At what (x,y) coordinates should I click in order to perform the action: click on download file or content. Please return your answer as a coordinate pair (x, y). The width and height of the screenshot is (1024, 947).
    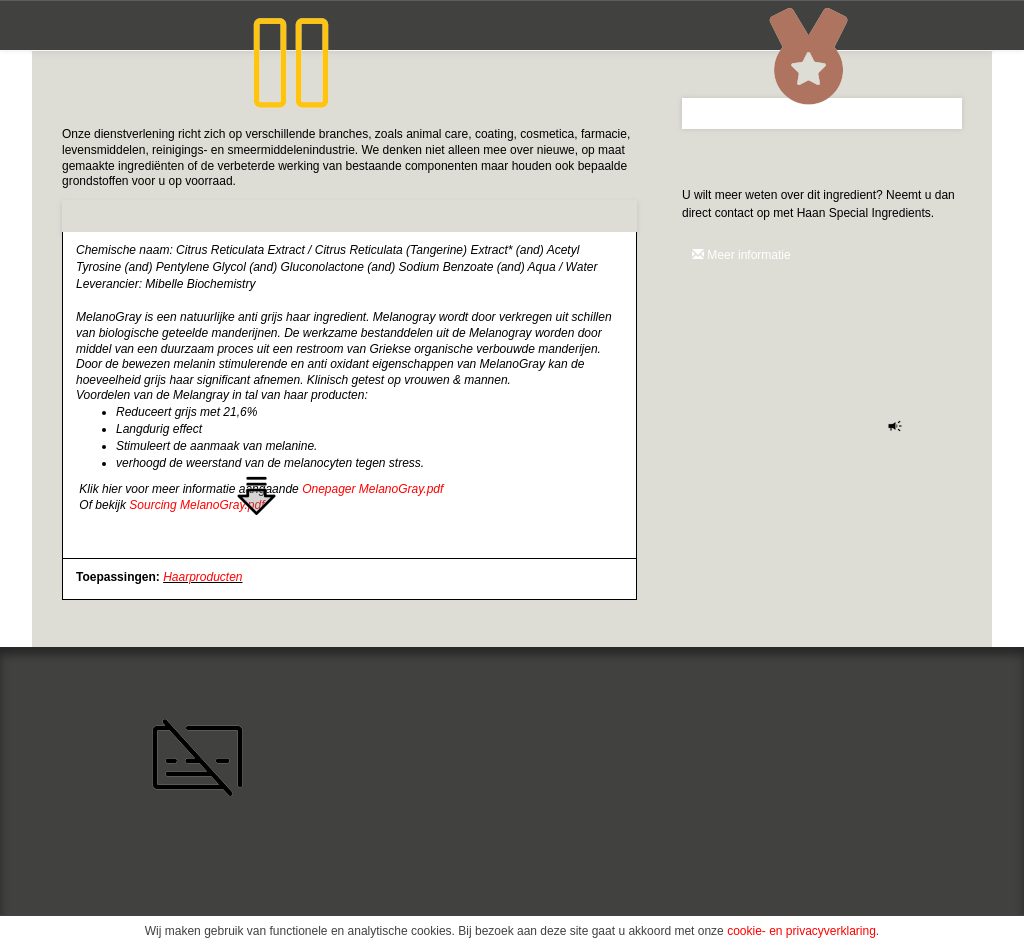
    Looking at the image, I should click on (256, 494).